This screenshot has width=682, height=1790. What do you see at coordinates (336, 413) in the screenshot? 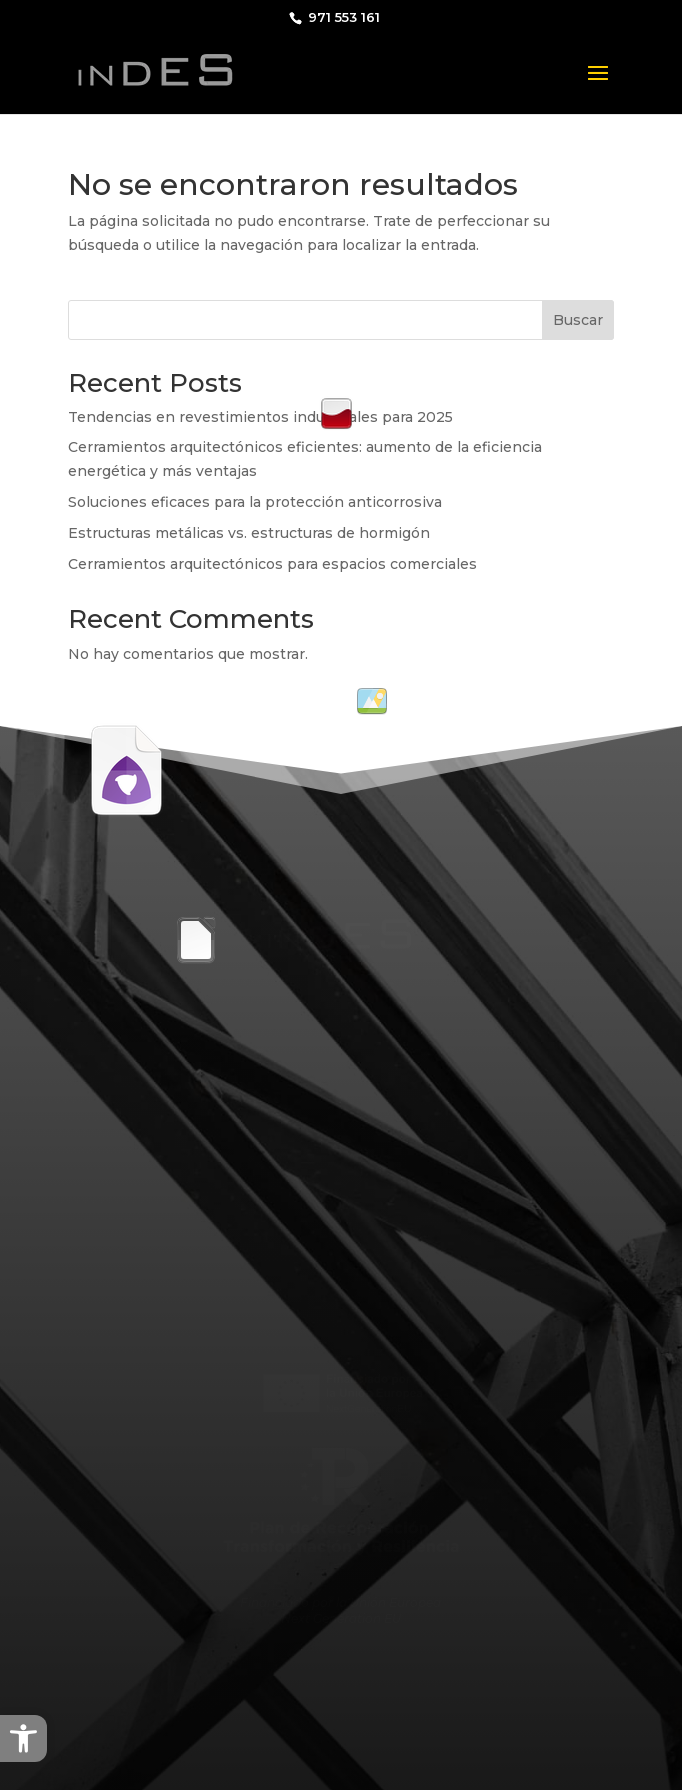
I see `open wine application for running windows programs` at bounding box center [336, 413].